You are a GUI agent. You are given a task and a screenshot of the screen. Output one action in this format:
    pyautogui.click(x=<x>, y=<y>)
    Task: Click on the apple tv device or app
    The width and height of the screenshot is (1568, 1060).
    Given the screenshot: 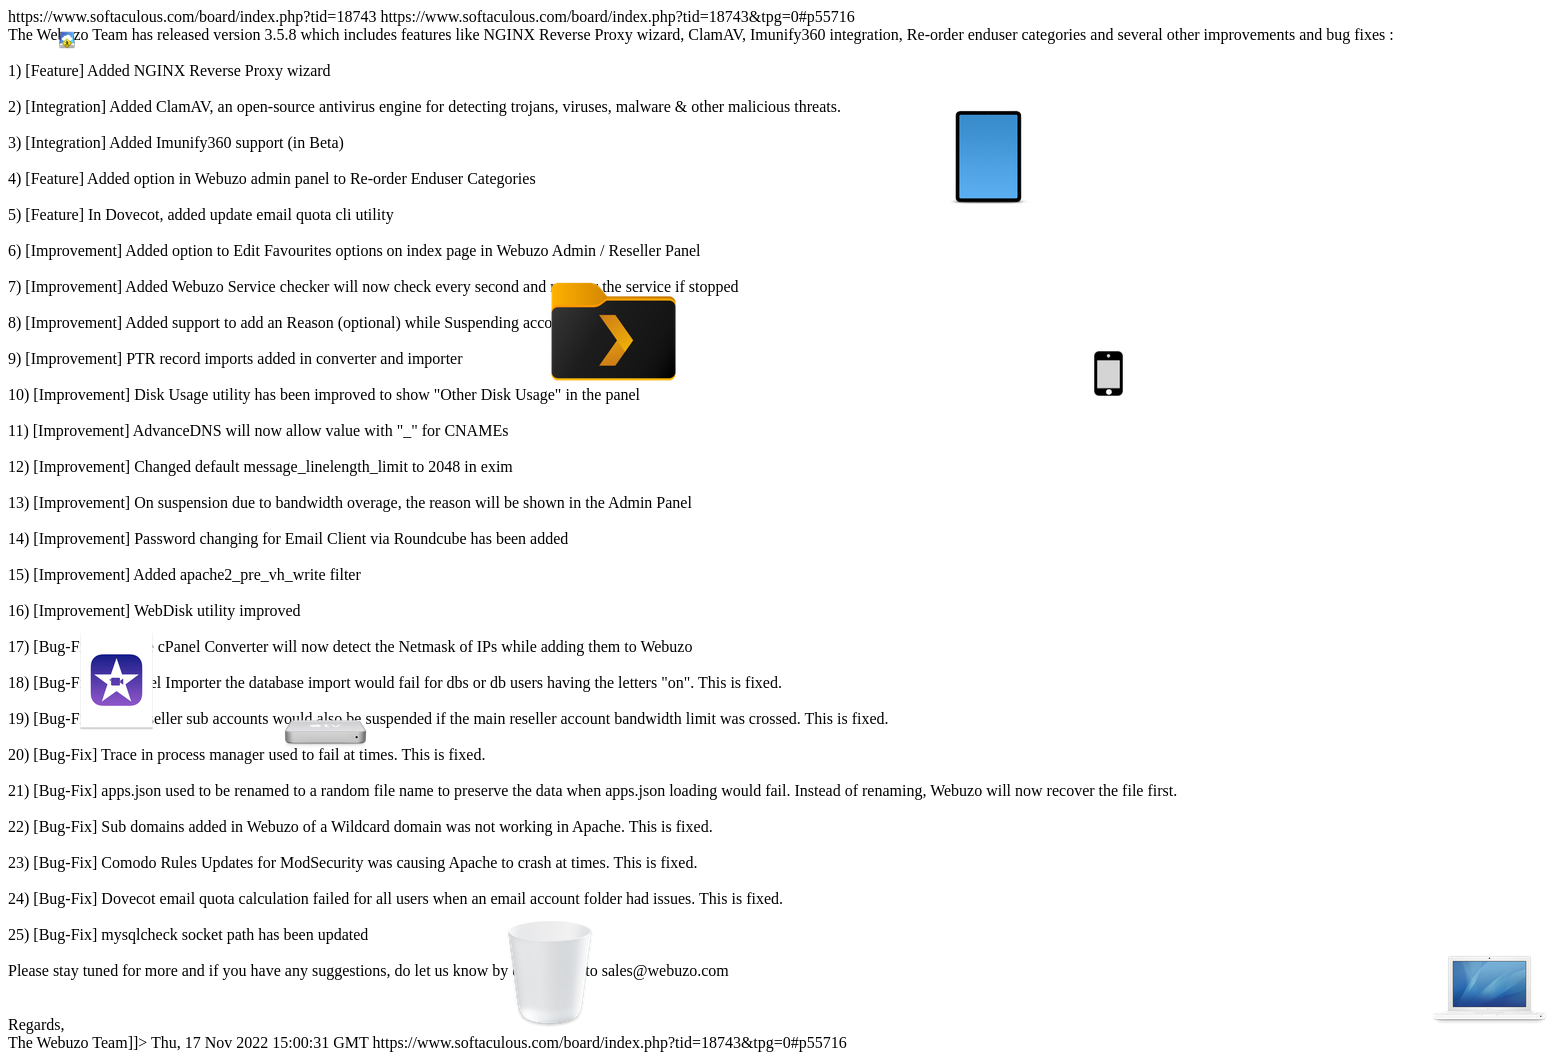 What is the action you would take?
    pyautogui.click(x=325, y=719)
    